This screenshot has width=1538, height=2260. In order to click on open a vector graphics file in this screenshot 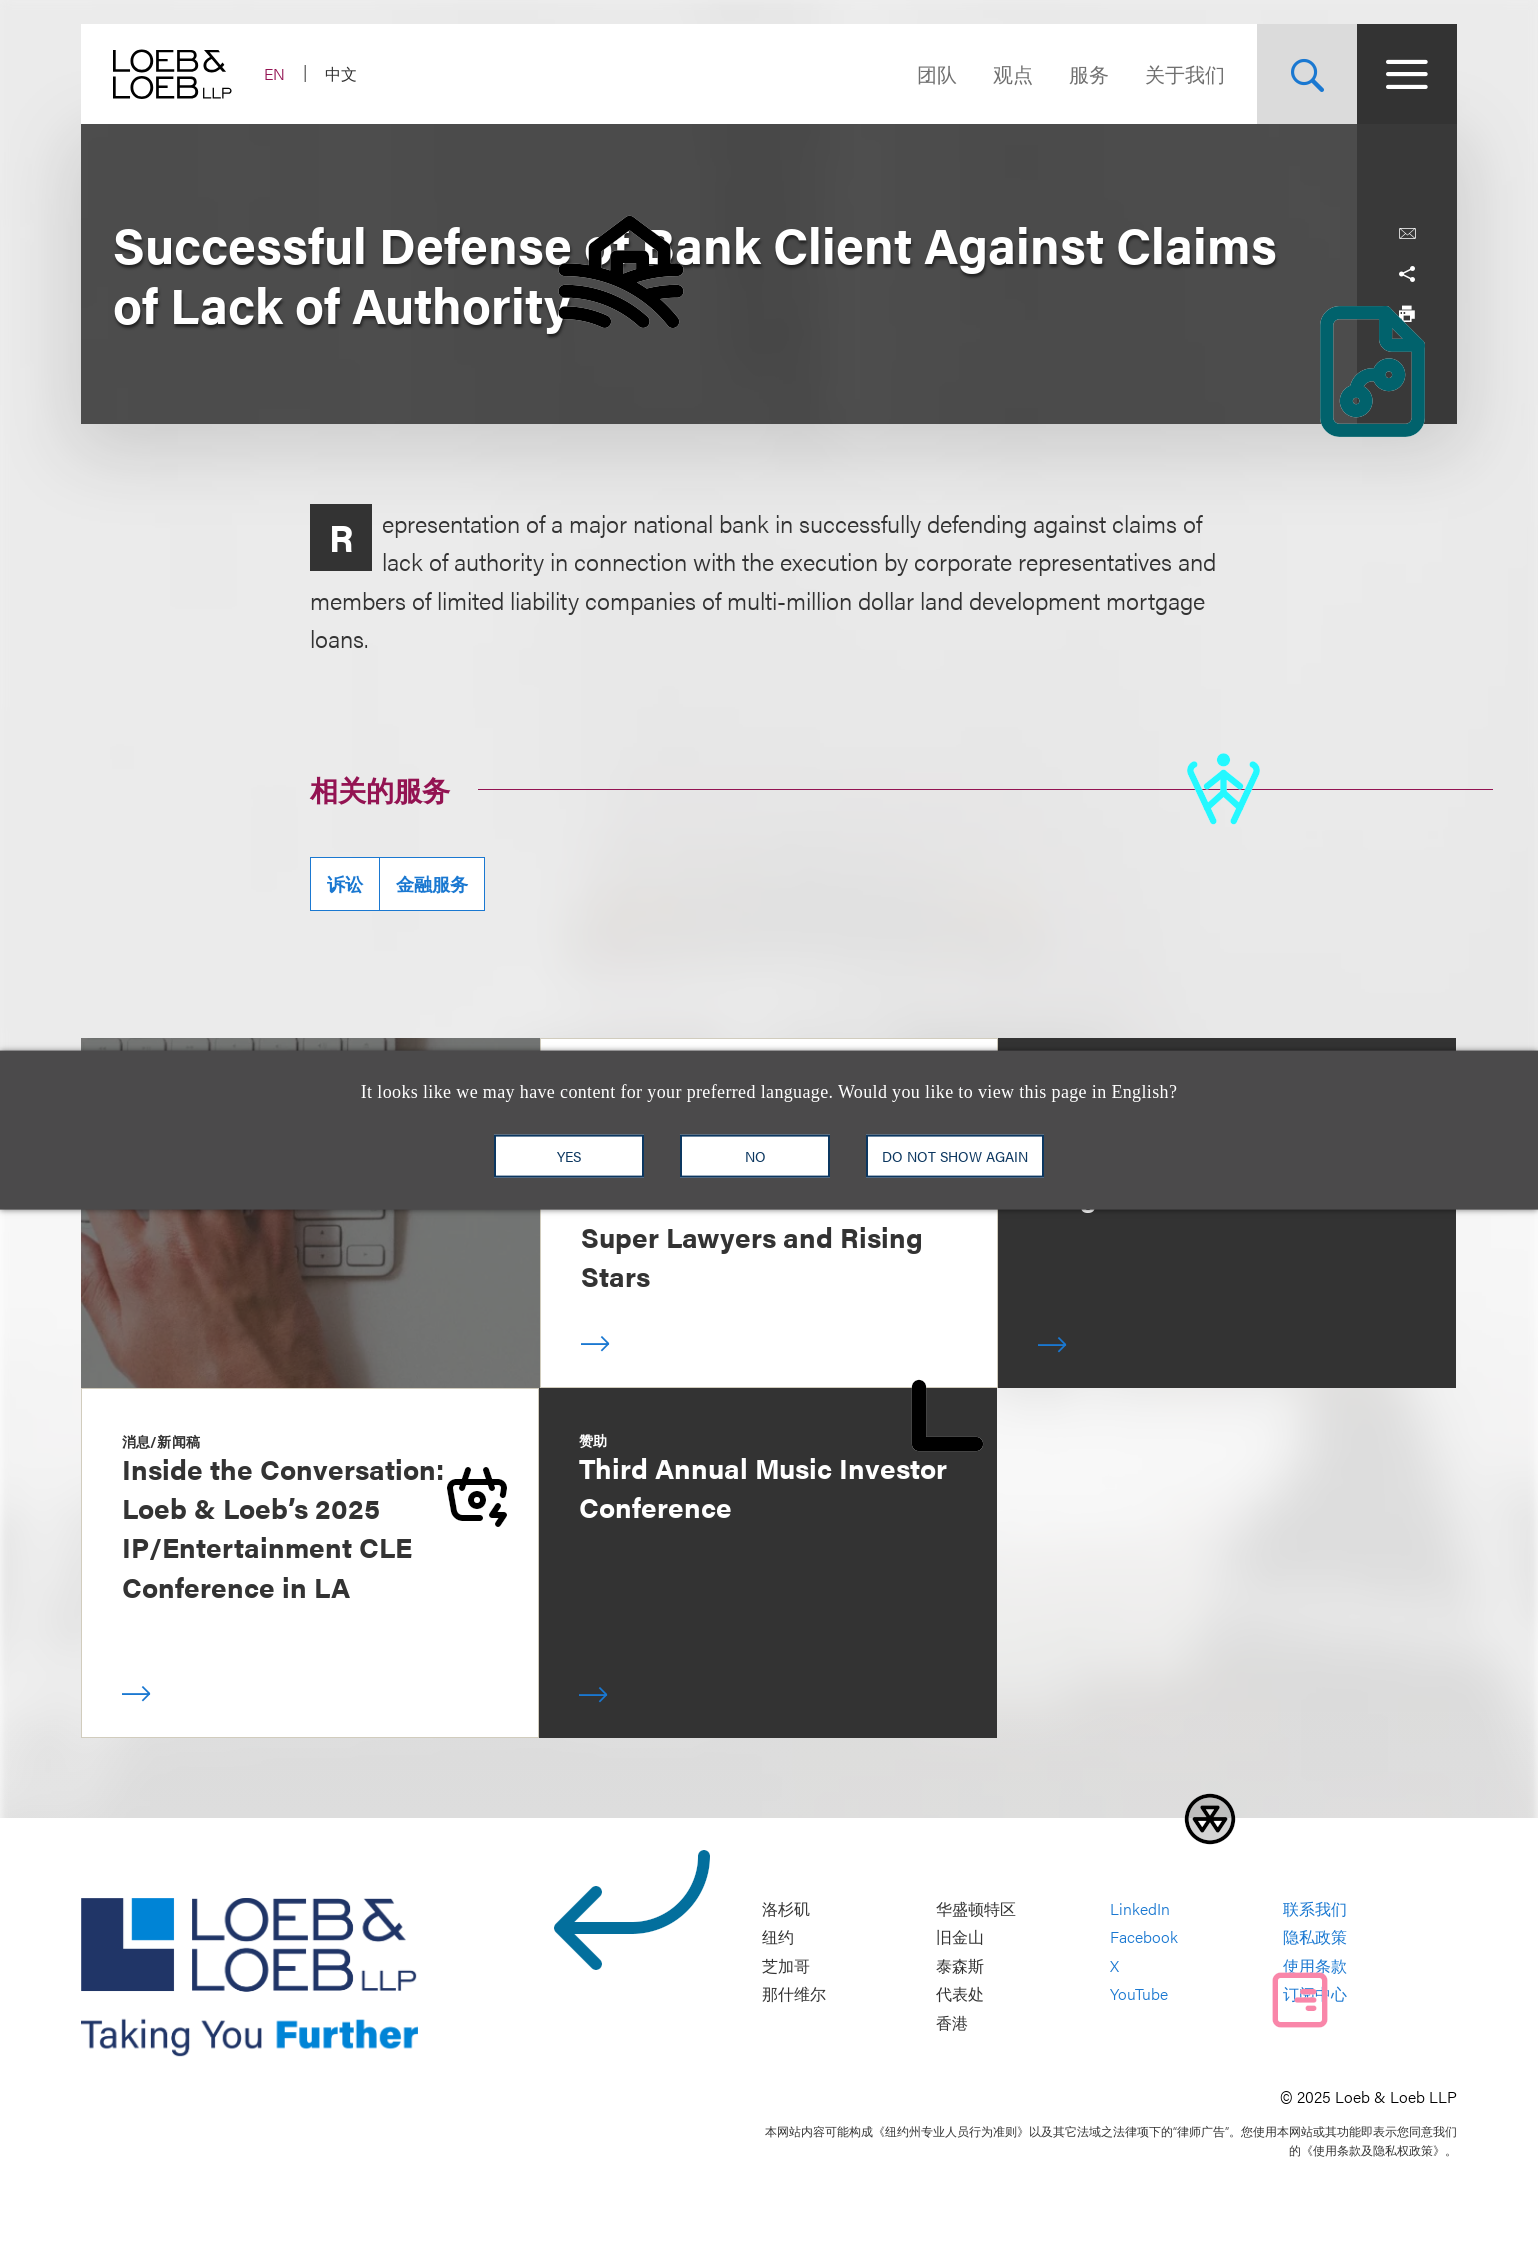, I will do `click(1372, 371)`.